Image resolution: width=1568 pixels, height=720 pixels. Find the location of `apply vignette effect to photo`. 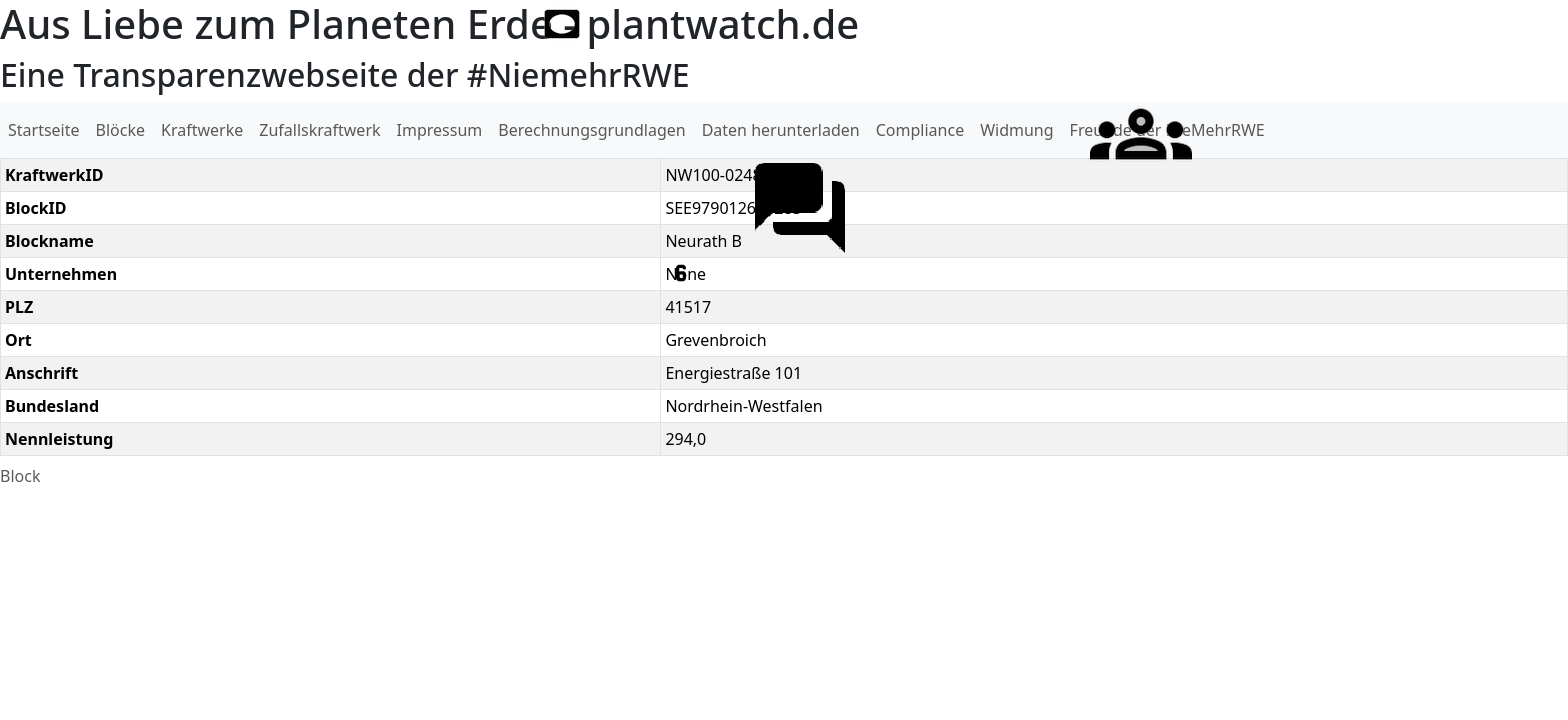

apply vignette effect to photo is located at coordinates (562, 24).